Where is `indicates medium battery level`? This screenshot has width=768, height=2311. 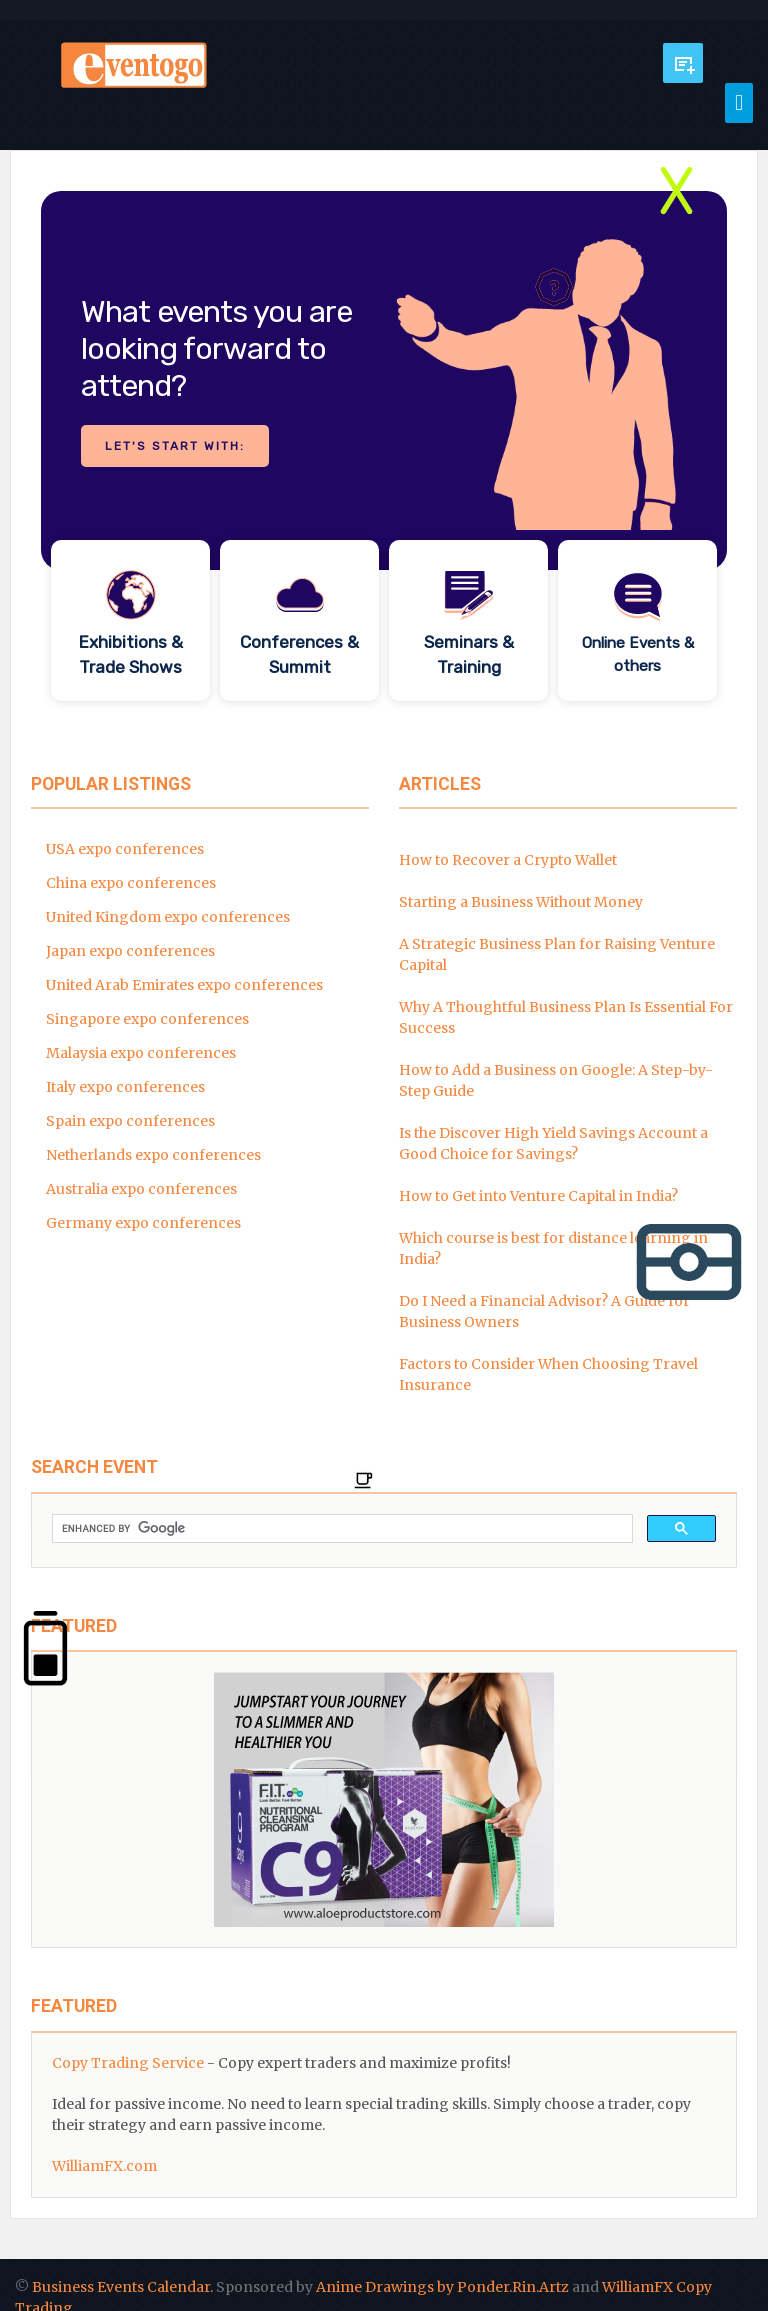
indicates medium battery level is located at coordinates (45, 1649).